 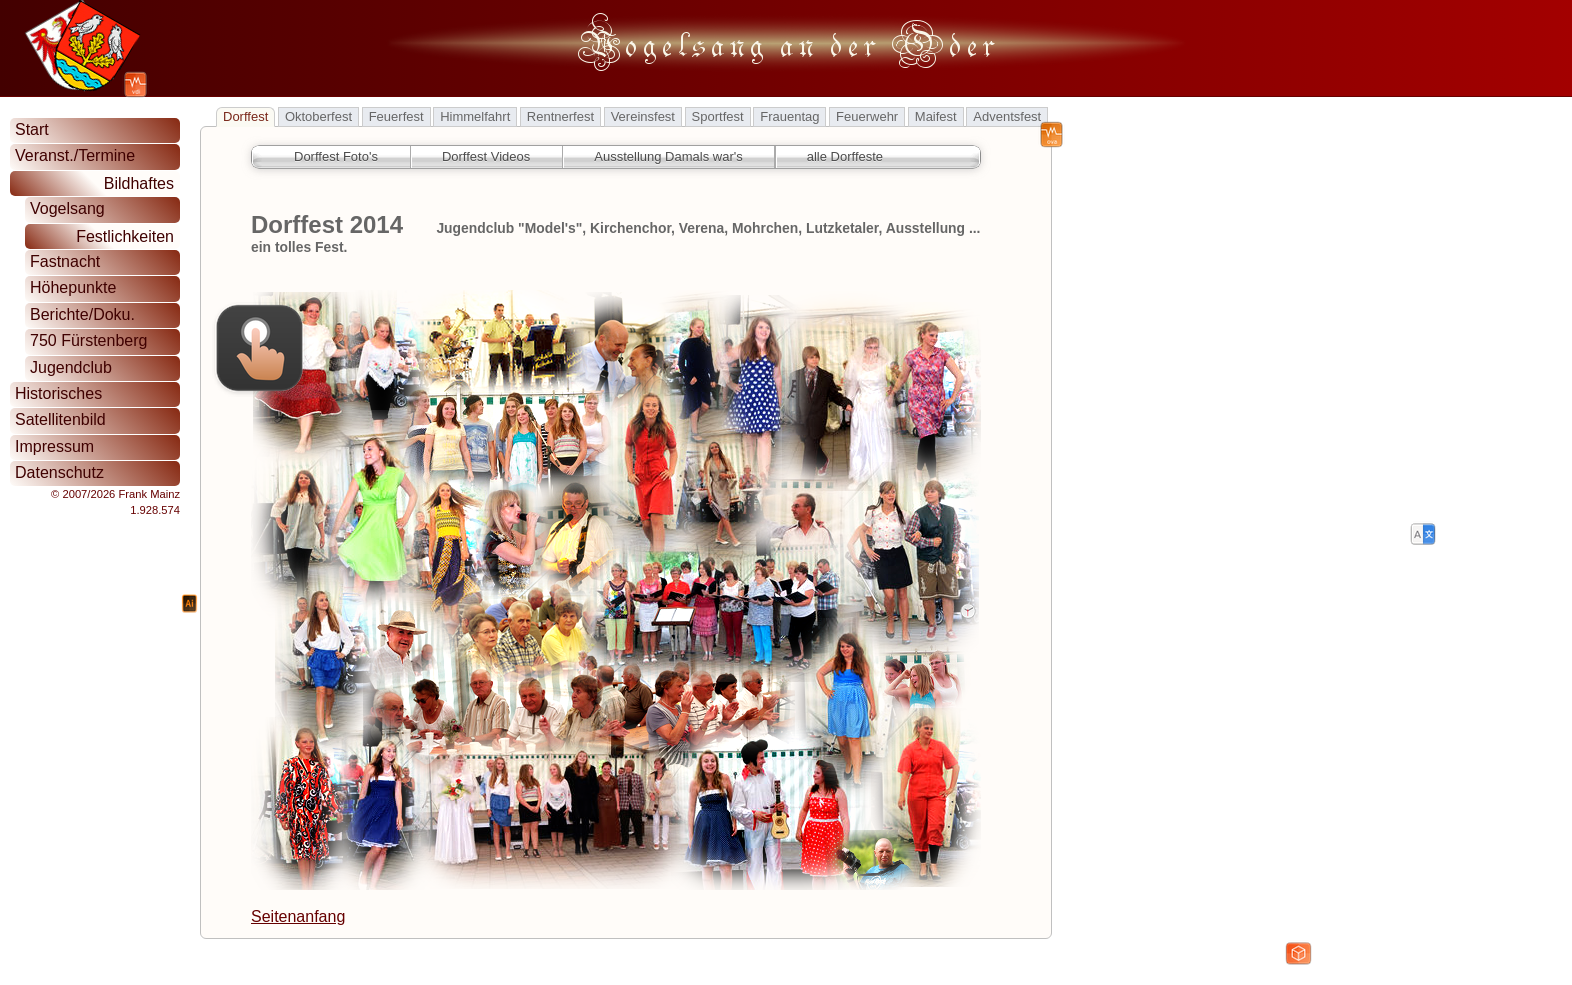 I want to click on a binary STL 3D model file, so click(x=1298, y=952).